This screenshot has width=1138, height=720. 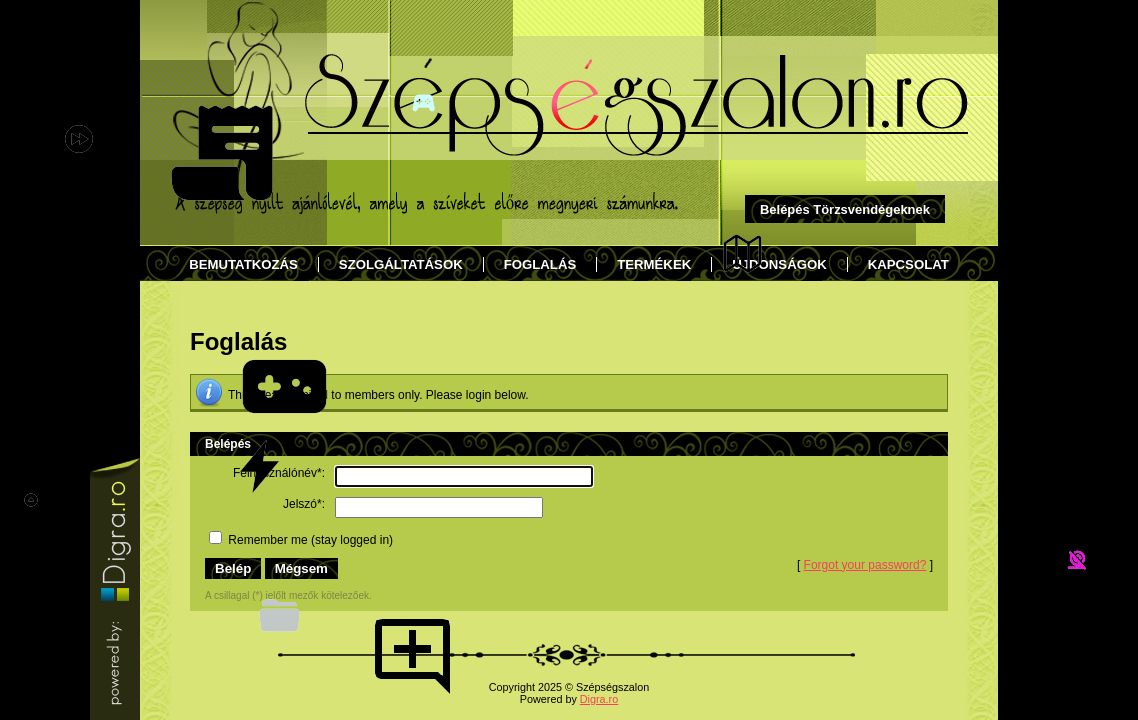 I want to click on toggle camera flash on or off, so click(x=259, y=466).